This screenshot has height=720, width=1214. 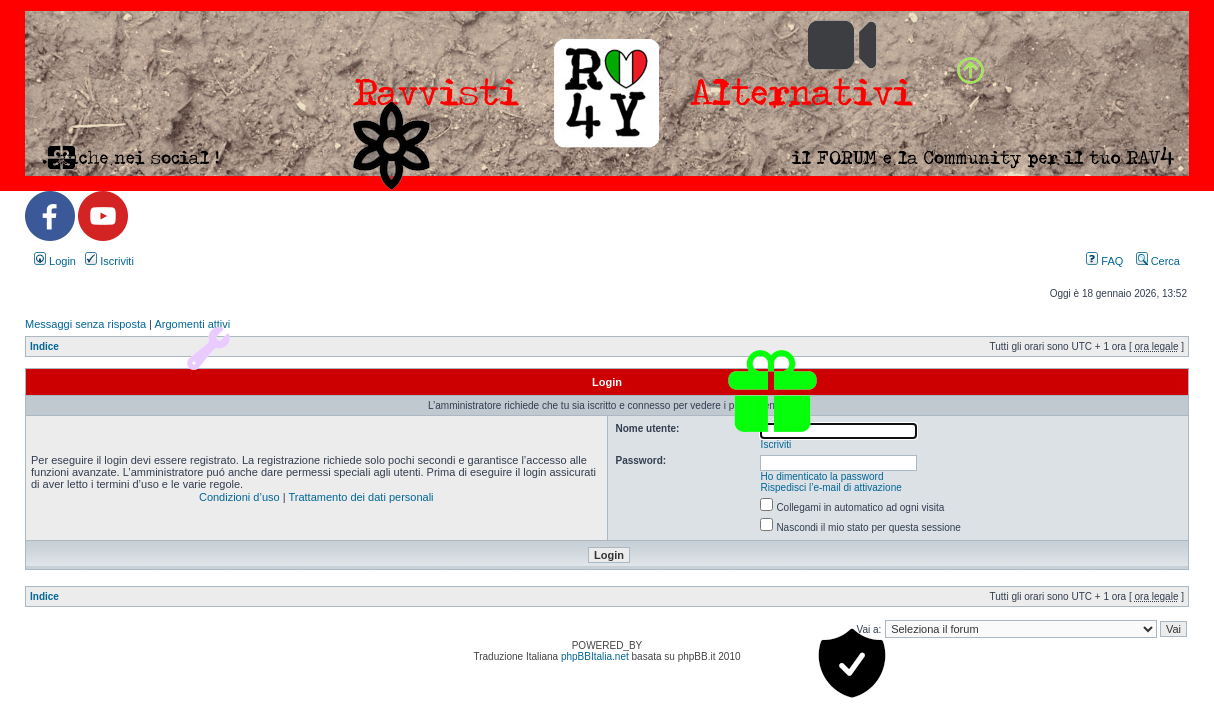 I want to click on access gifts or rewards, so click(x=772, y=391).